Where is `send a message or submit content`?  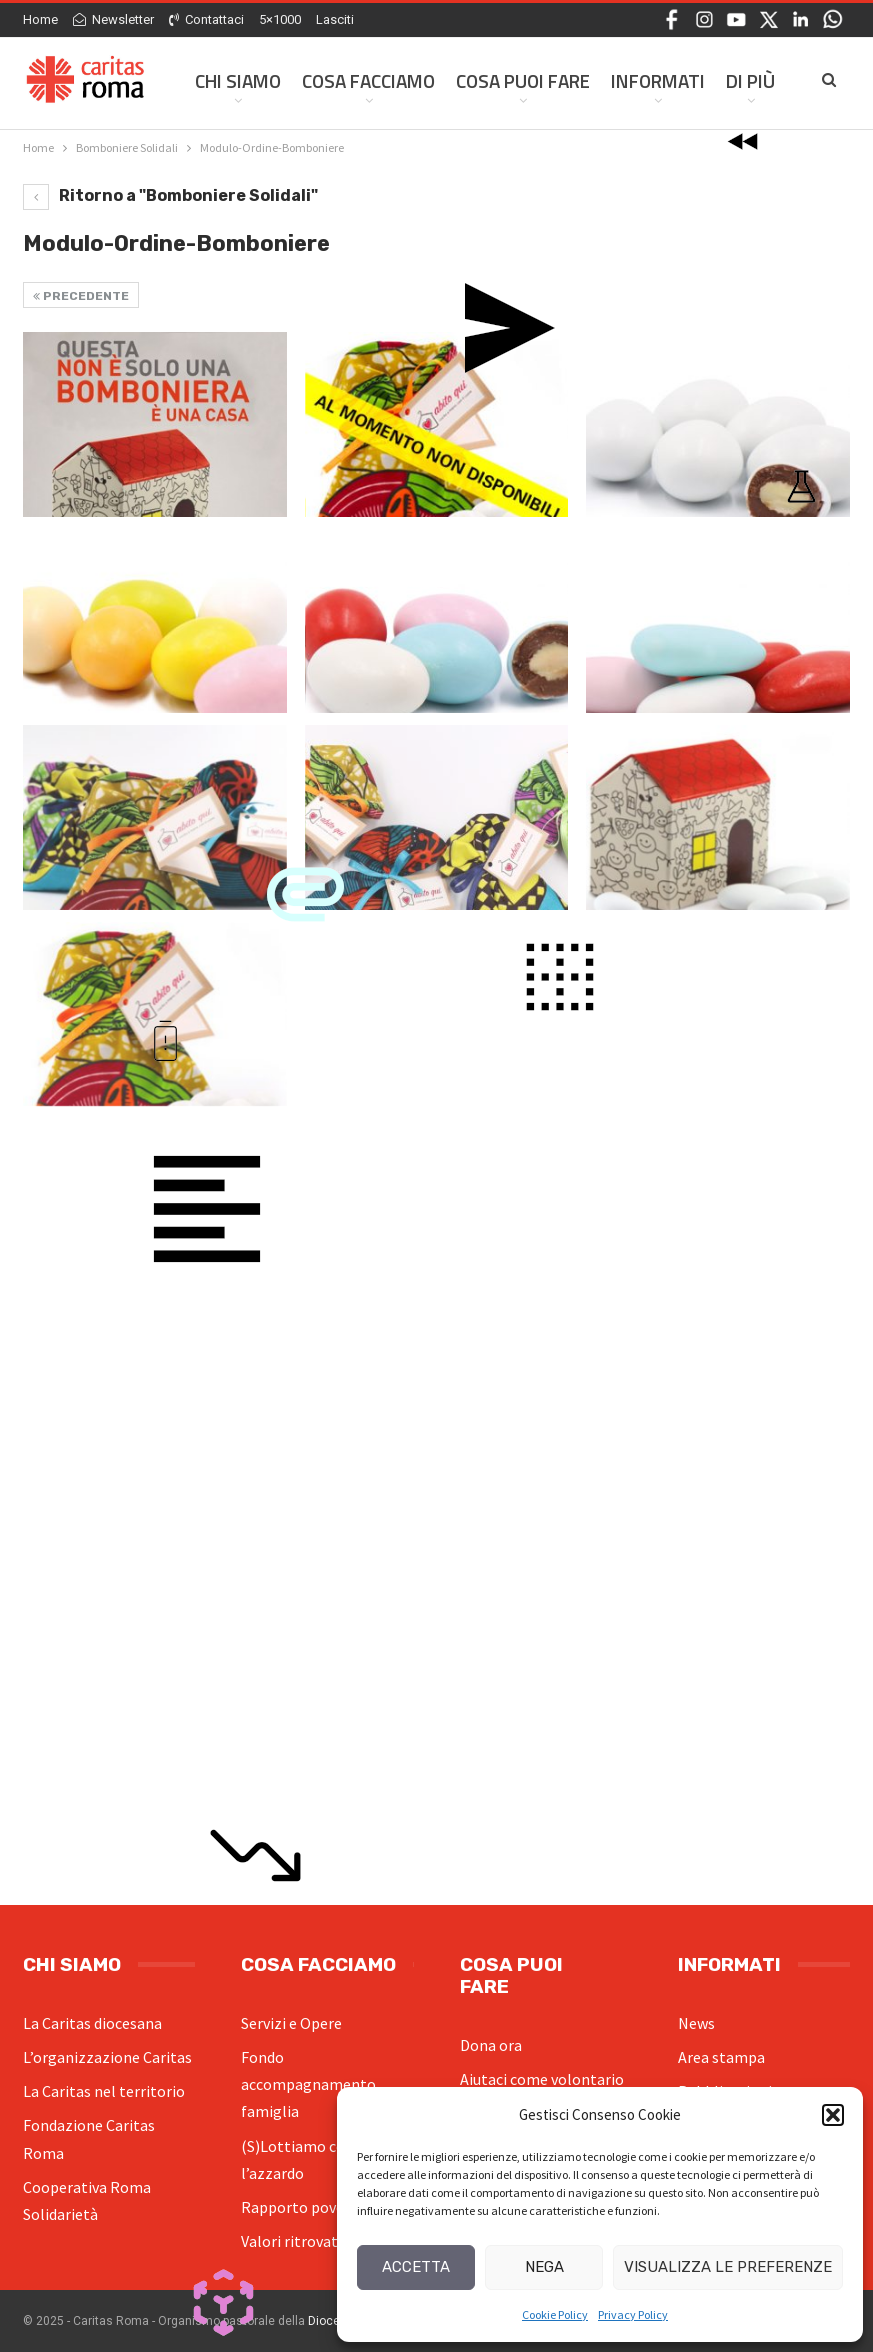 send a message or submit content is located at coordinates (510, 328).